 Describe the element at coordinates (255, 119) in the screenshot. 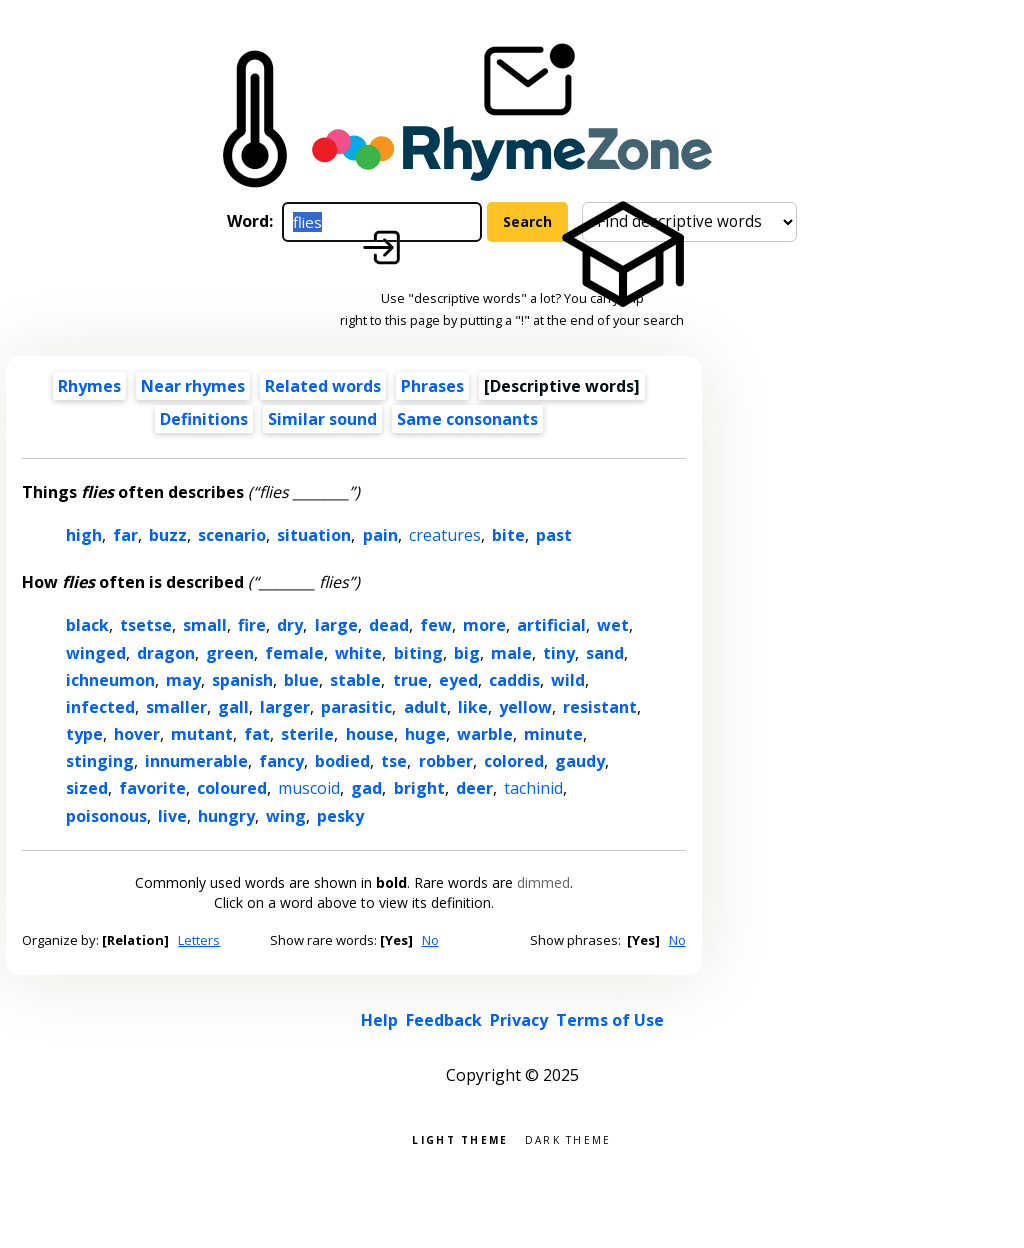

I see `view current temperature` at that location.